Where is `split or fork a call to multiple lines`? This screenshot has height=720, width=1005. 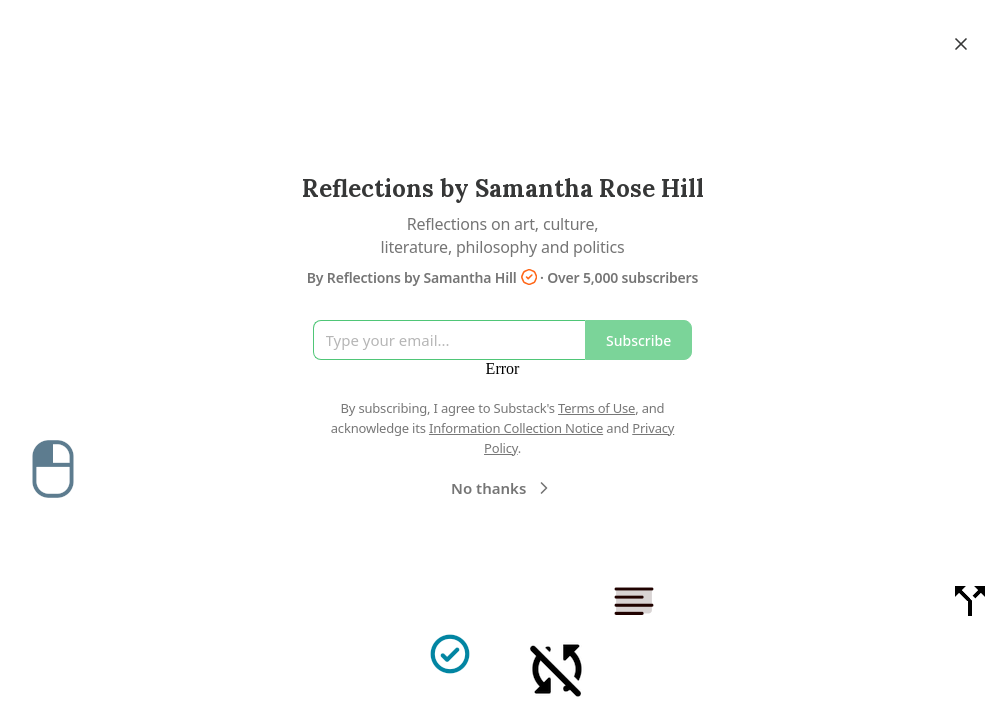
split or fork a call to multiple lines is located at coordinates (970, 601).